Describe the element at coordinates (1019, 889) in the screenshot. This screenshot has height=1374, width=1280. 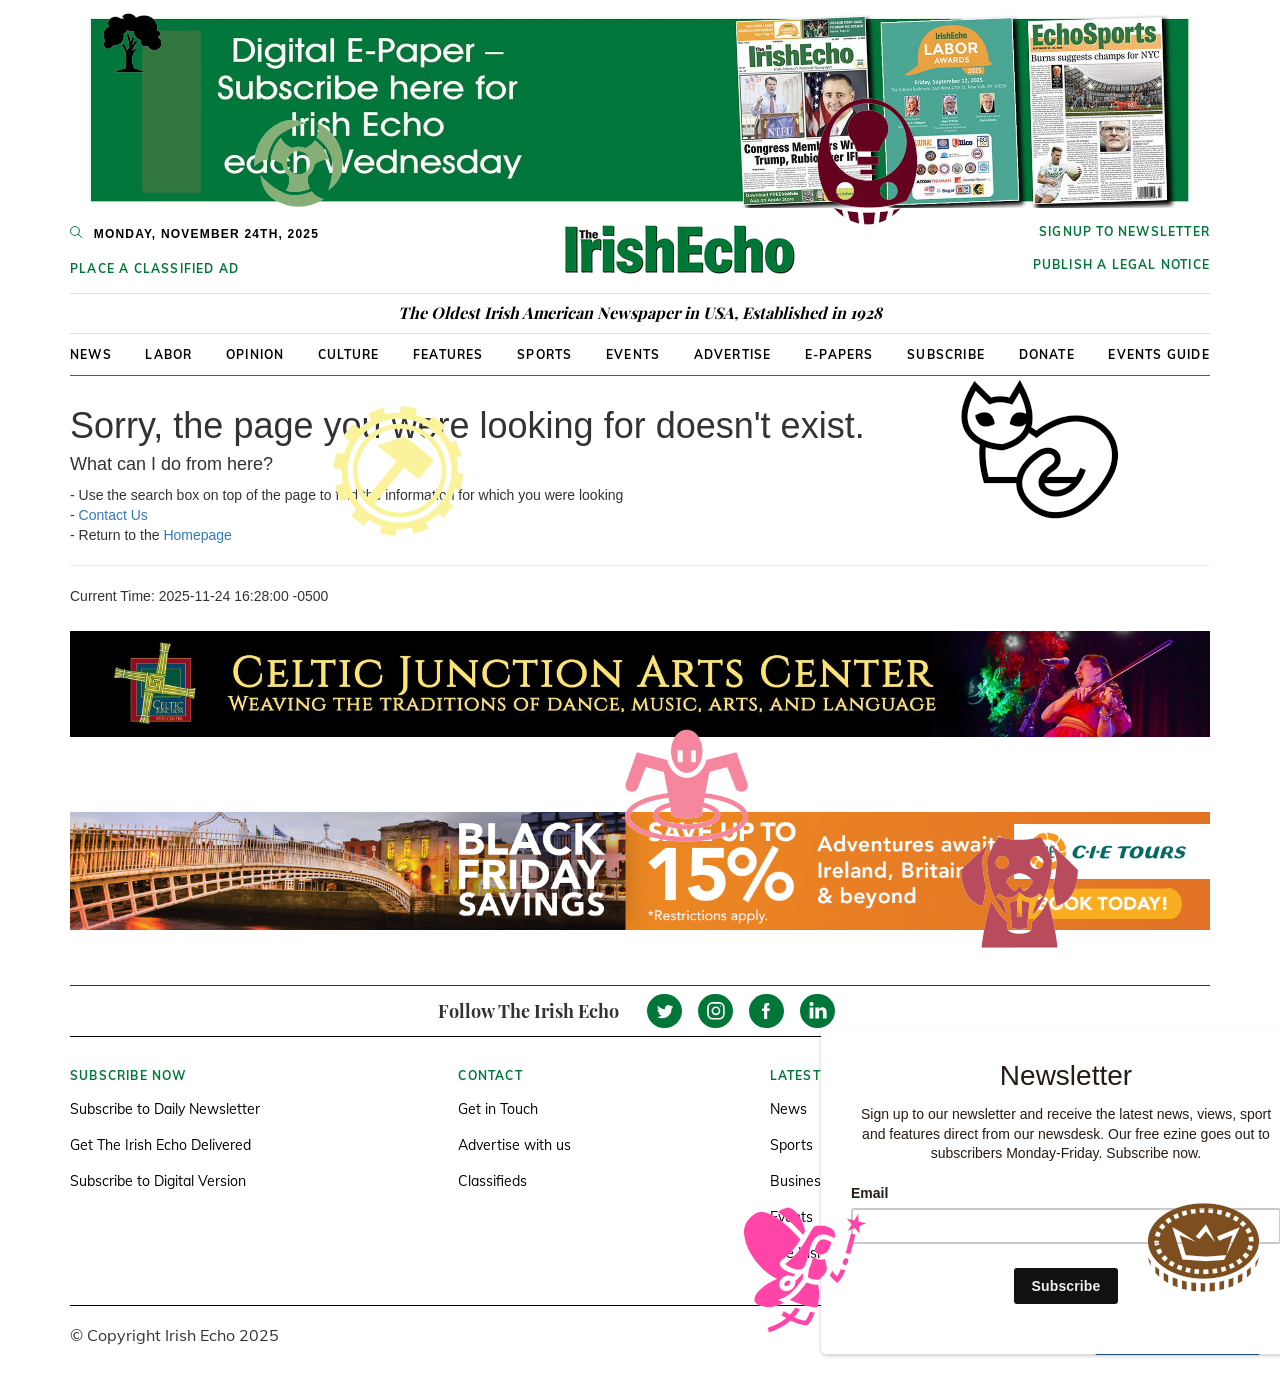
I see `view pet profile or pet-related features` at that location.